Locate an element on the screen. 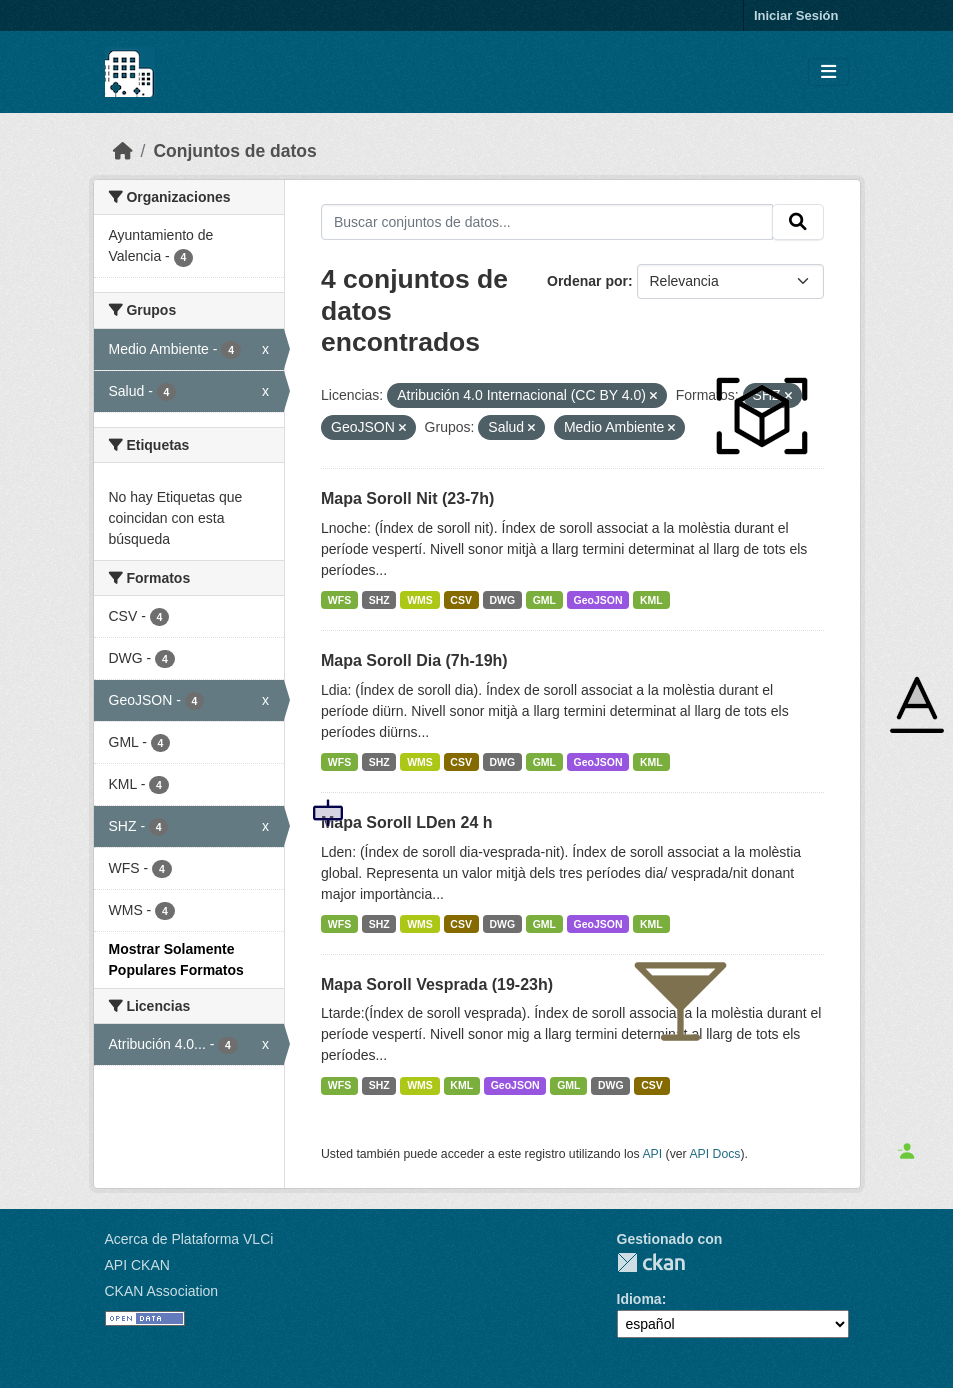 Image resolution: width=953 pixels, height=1388 pixels. access bar or cocktail menu is located at coordinates (680, 1001).